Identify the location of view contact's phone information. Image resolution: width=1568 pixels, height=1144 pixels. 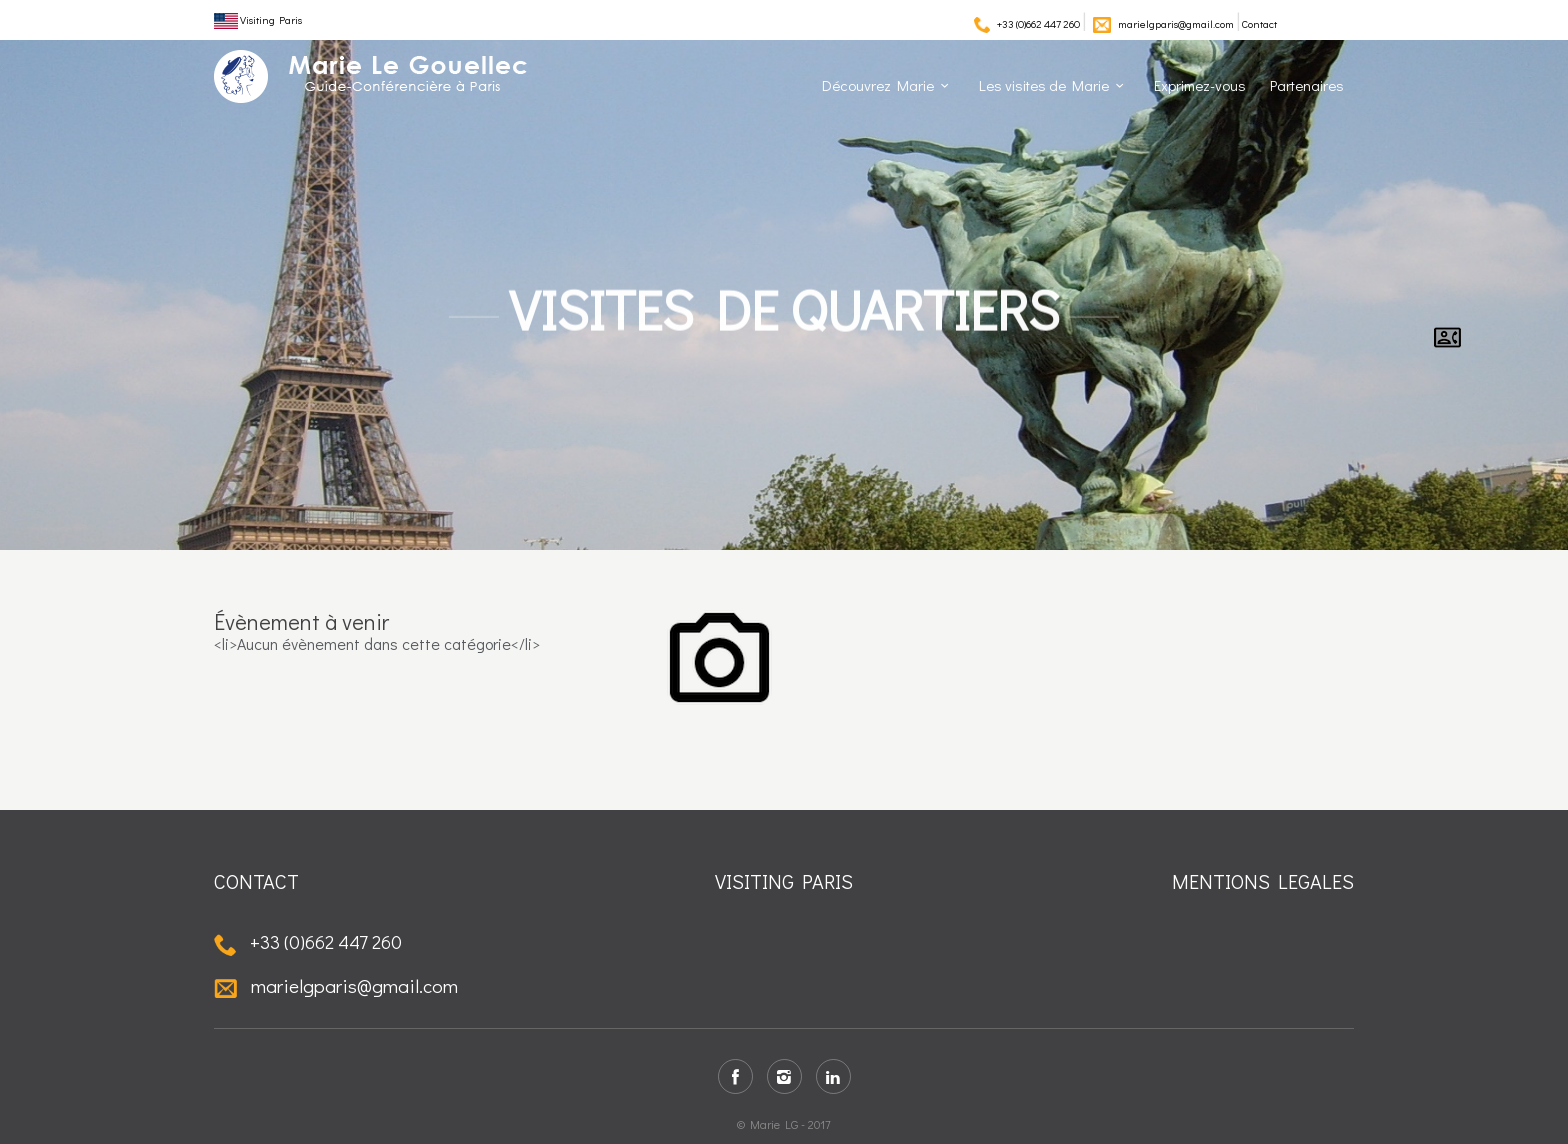
(1447, 337).